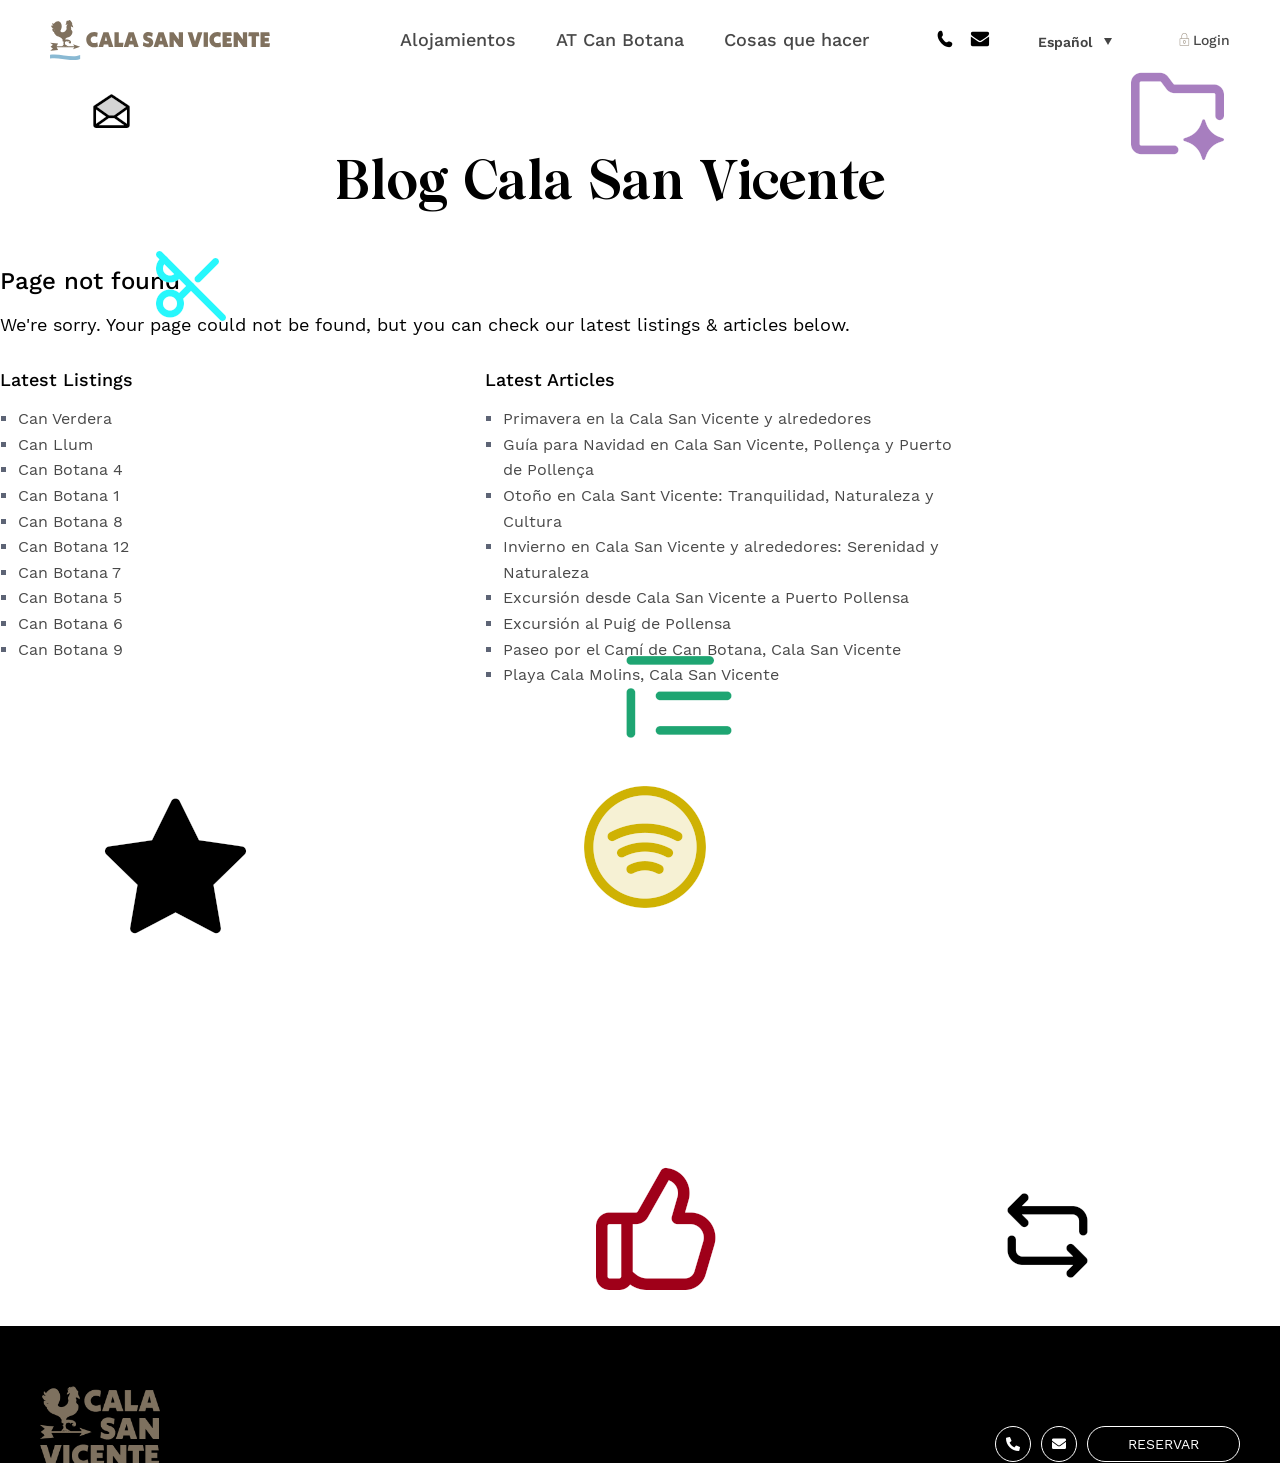 This screenshot has width=1280, height=1463. Describe the element at coordinates (1177, 113) in the screenshot. I see `create a new space or workspace` at that location.